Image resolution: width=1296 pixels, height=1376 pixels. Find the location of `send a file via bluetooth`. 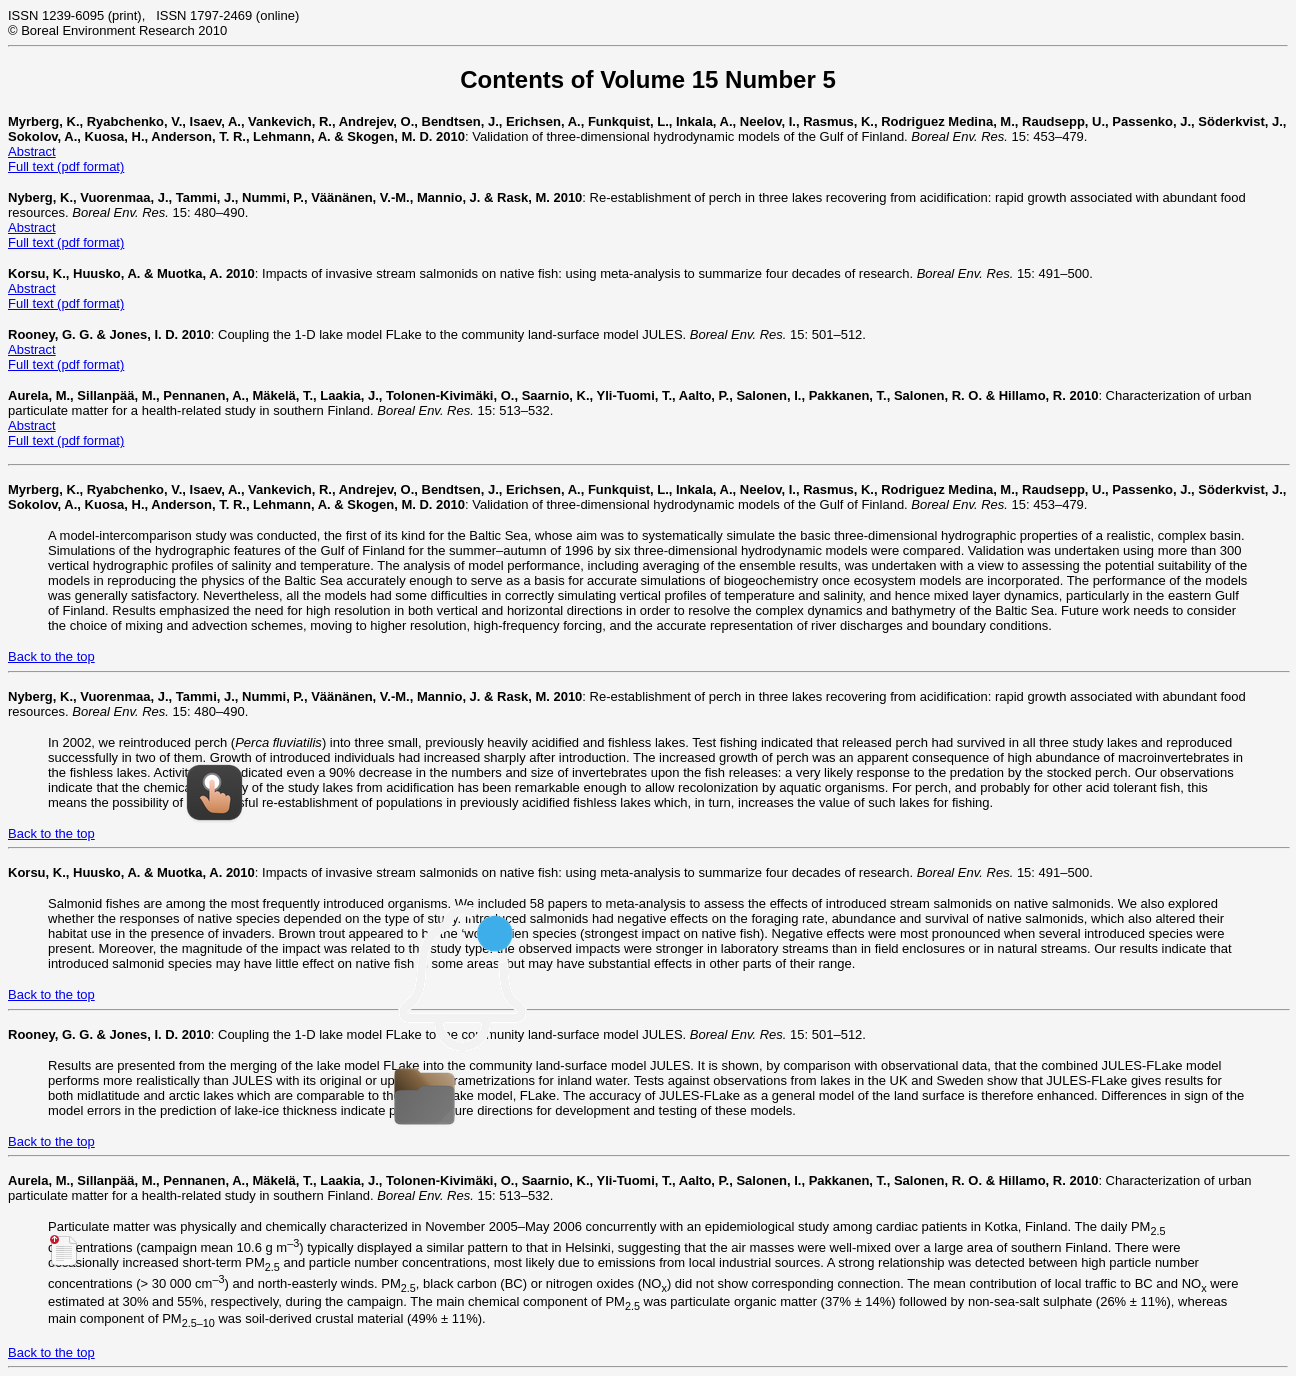

send a file via bluetooth is located at coordinates (64, 1251).